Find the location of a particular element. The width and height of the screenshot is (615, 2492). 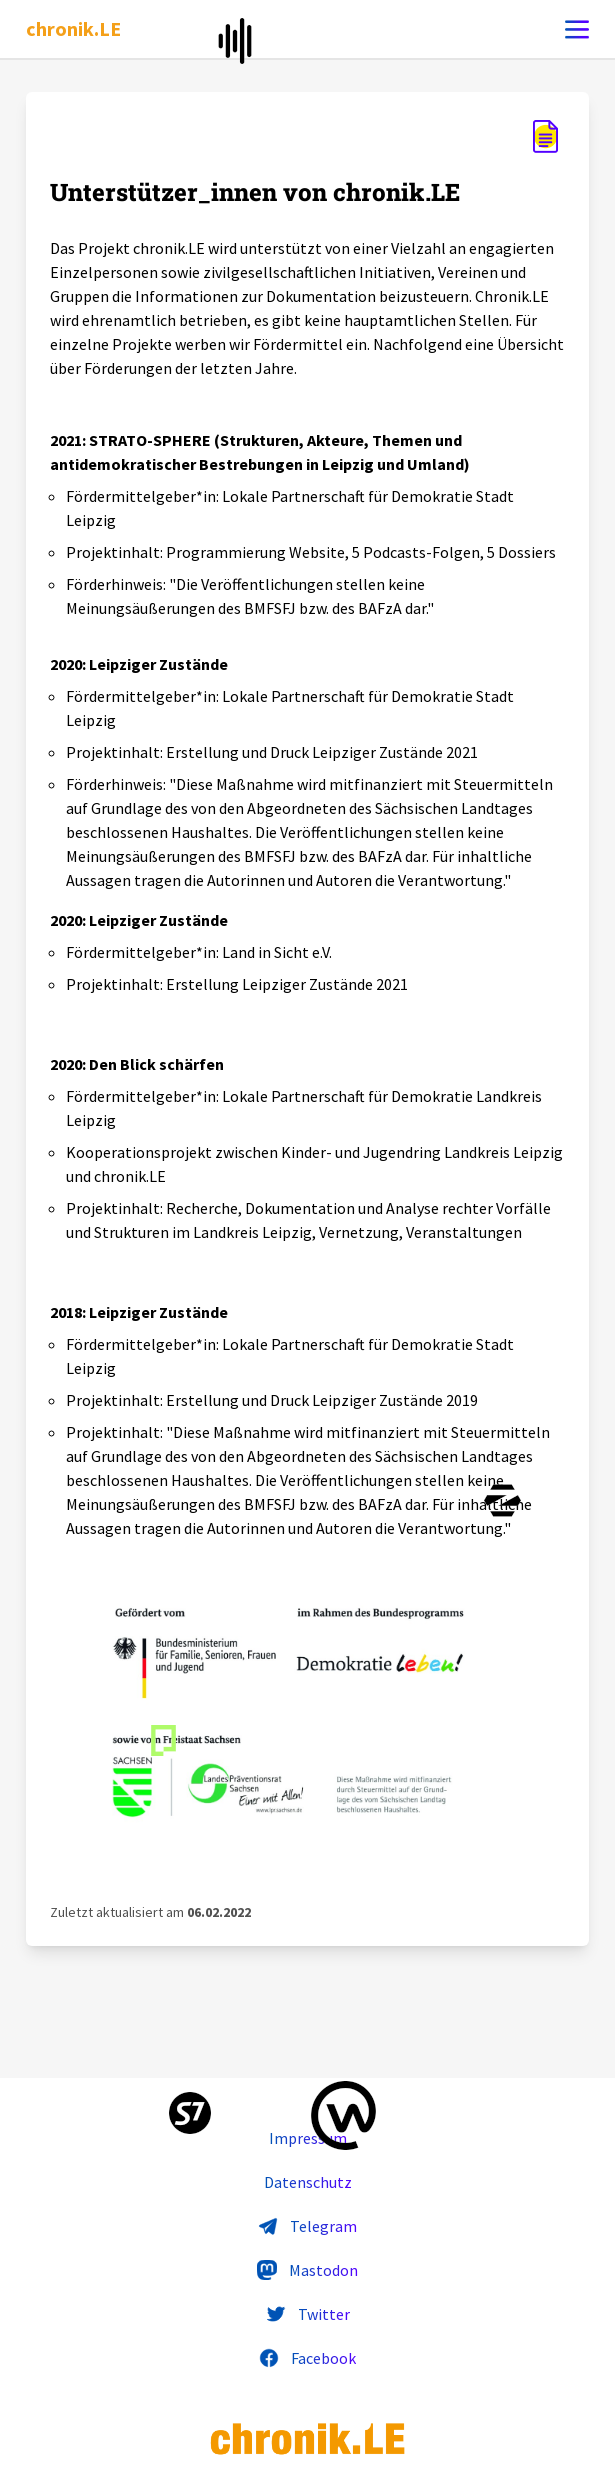

s7 airlines logo is located at coordinates (190, 2113).